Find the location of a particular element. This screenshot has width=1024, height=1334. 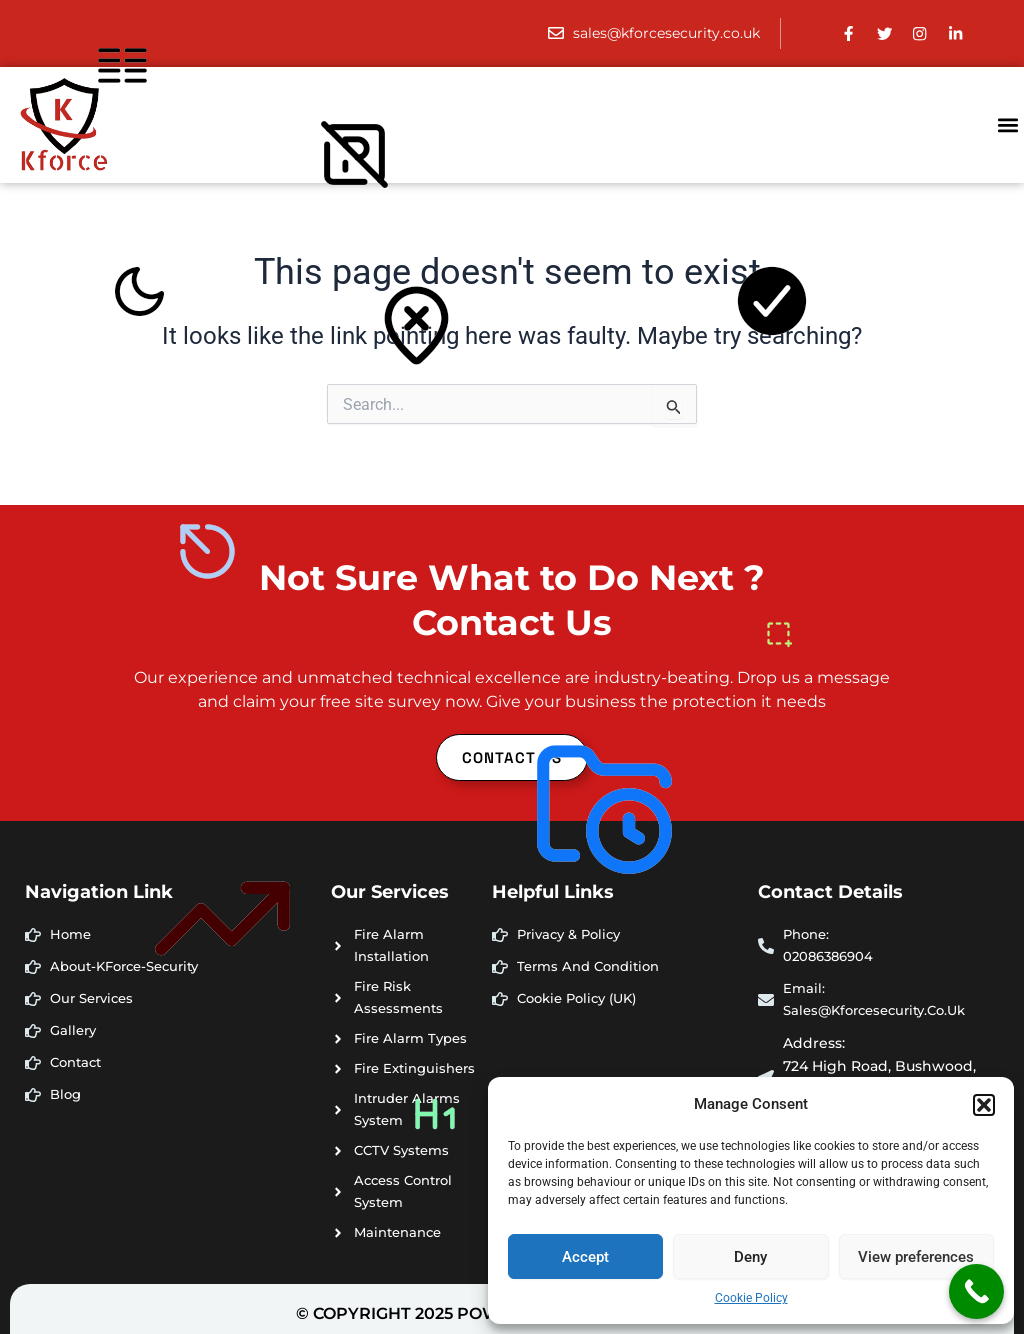

indicates a completed or successful action is located at coordinates (772, 301).